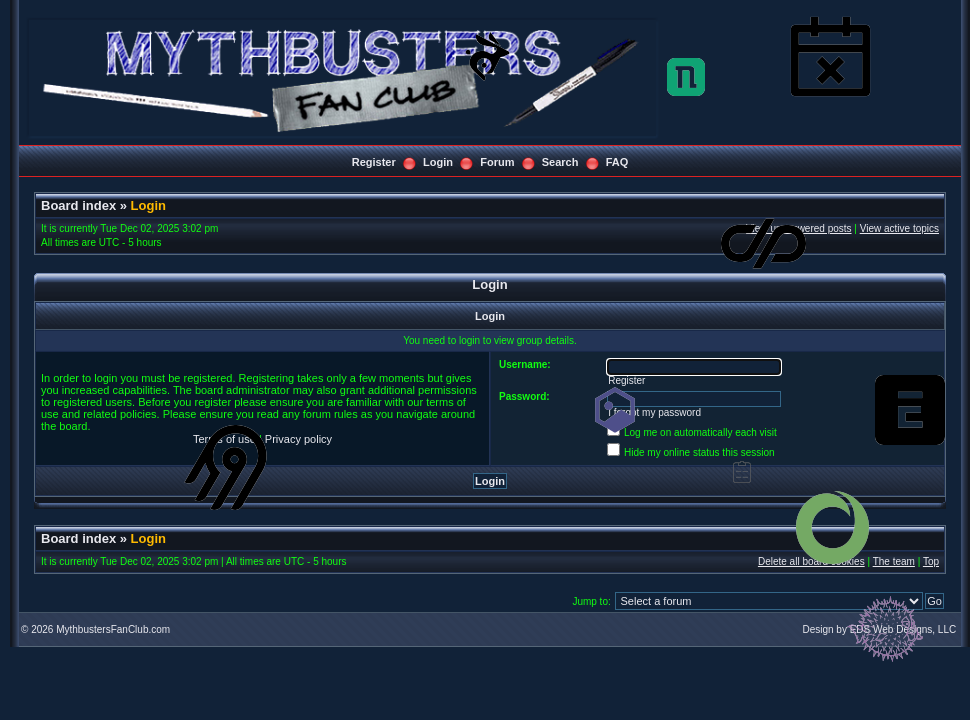  I want to click on react hook form library logo, so click(742, 472).